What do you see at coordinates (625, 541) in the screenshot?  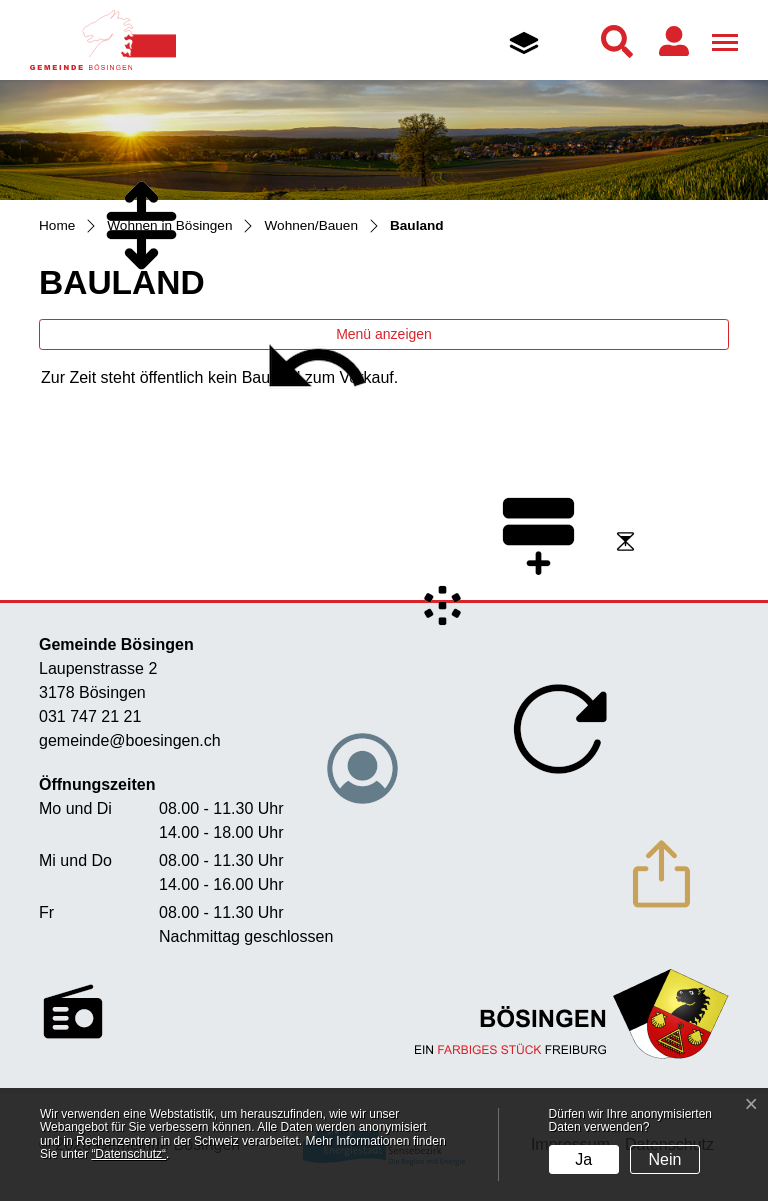 I see `indicates a process is in progress or loading` at bounding box center [625, 541].